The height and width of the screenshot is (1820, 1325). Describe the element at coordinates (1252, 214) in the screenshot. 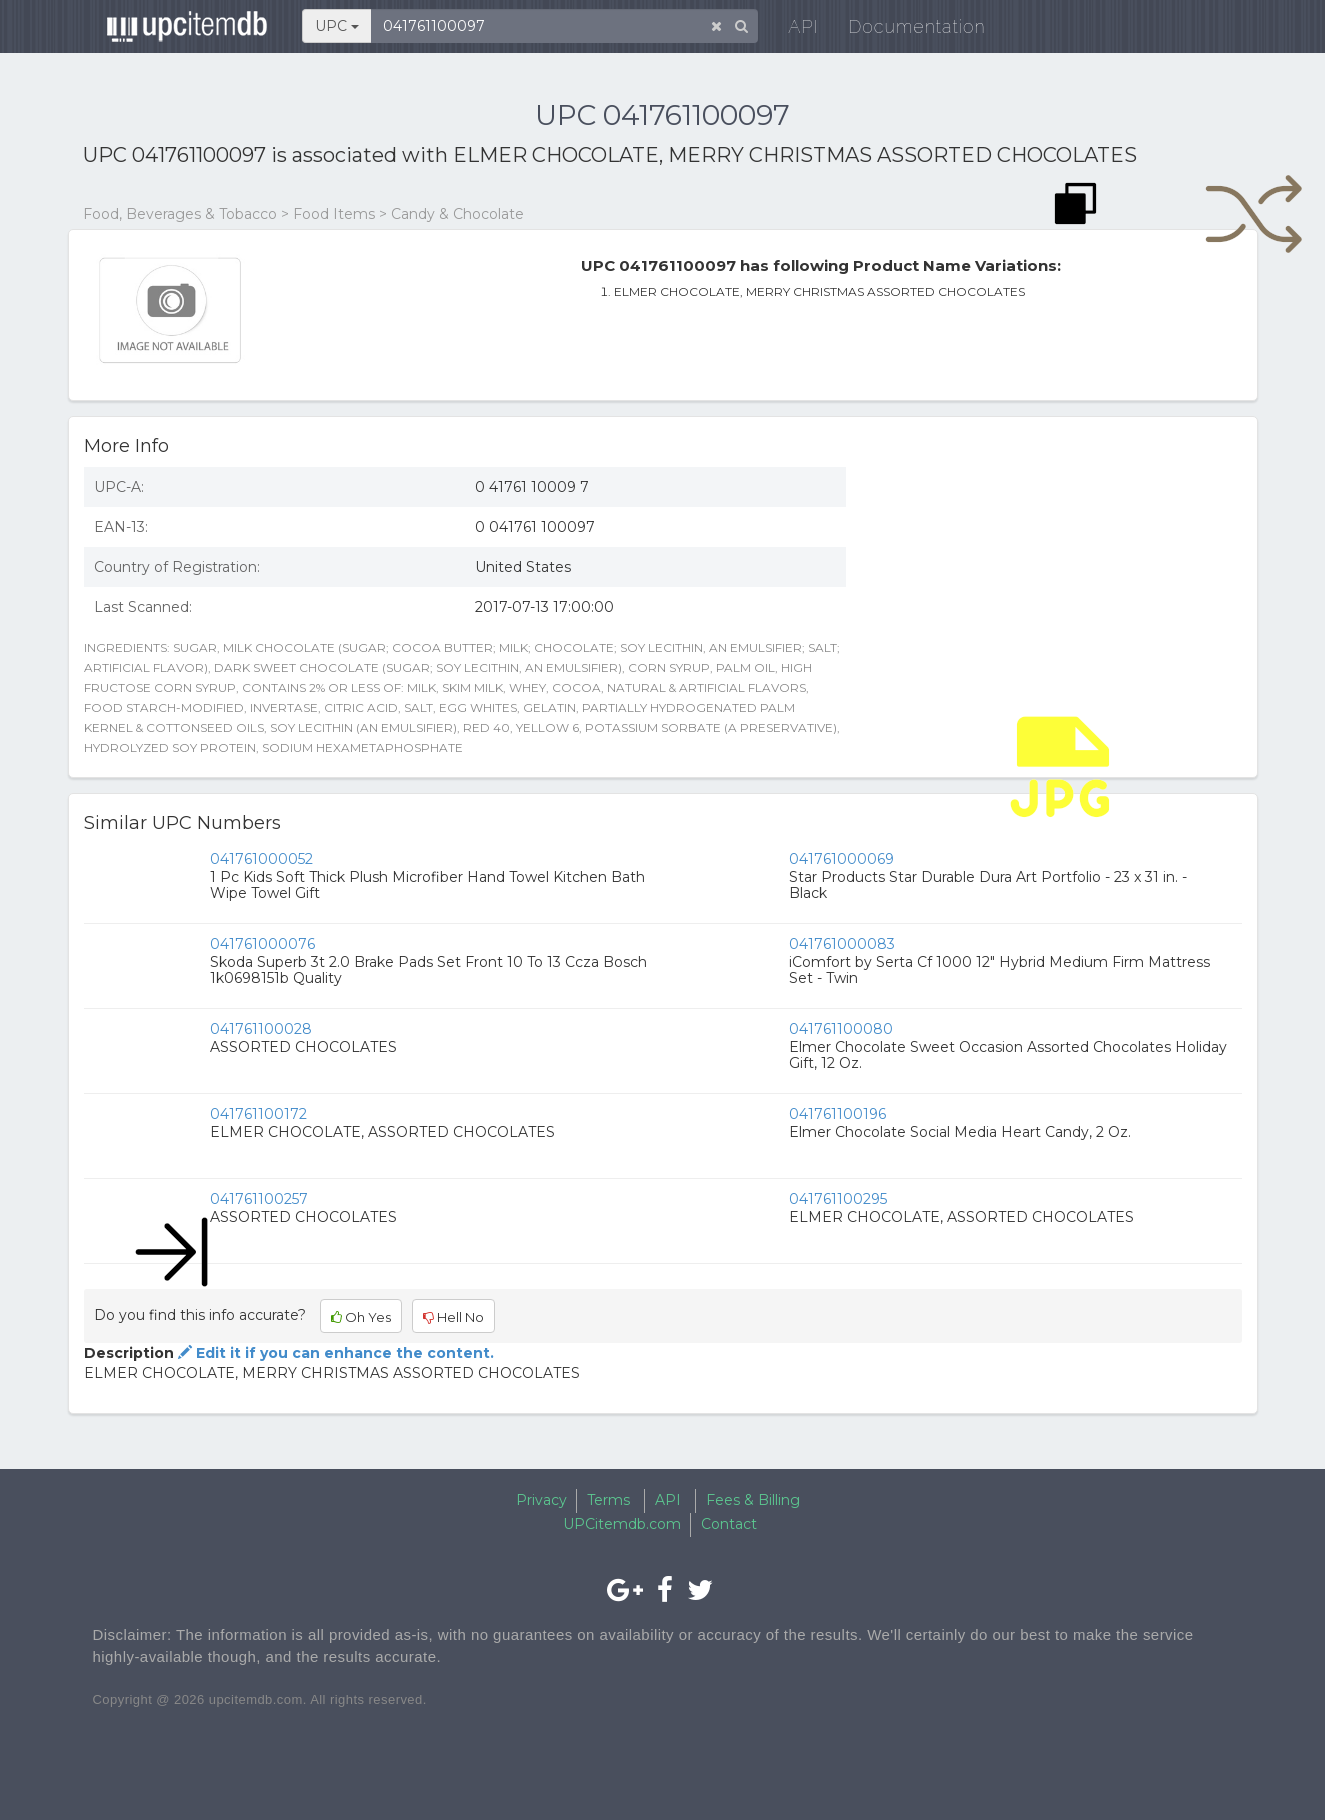

I see `shuffle playlist or queue order` at that location.